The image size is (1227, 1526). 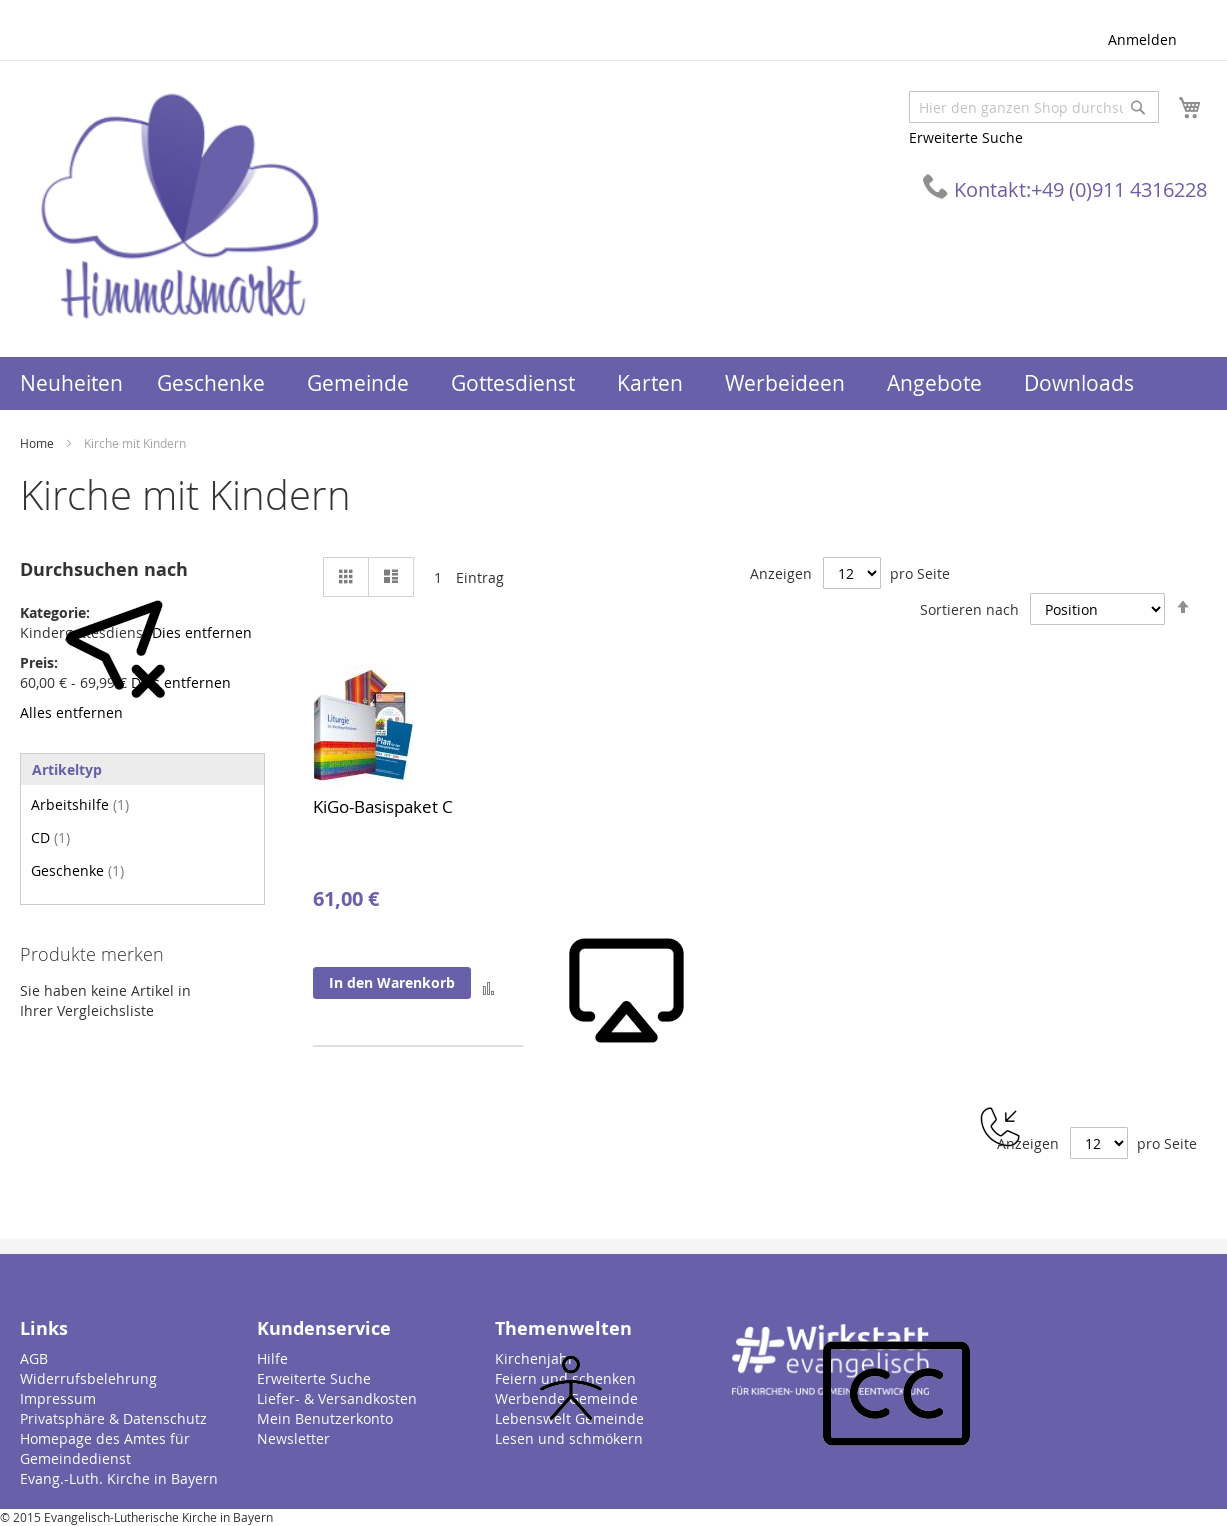 What do you see at coordinates (626, 990) in the screenshot?
I see `stream content to an external display` at bounding box center [626, 990].